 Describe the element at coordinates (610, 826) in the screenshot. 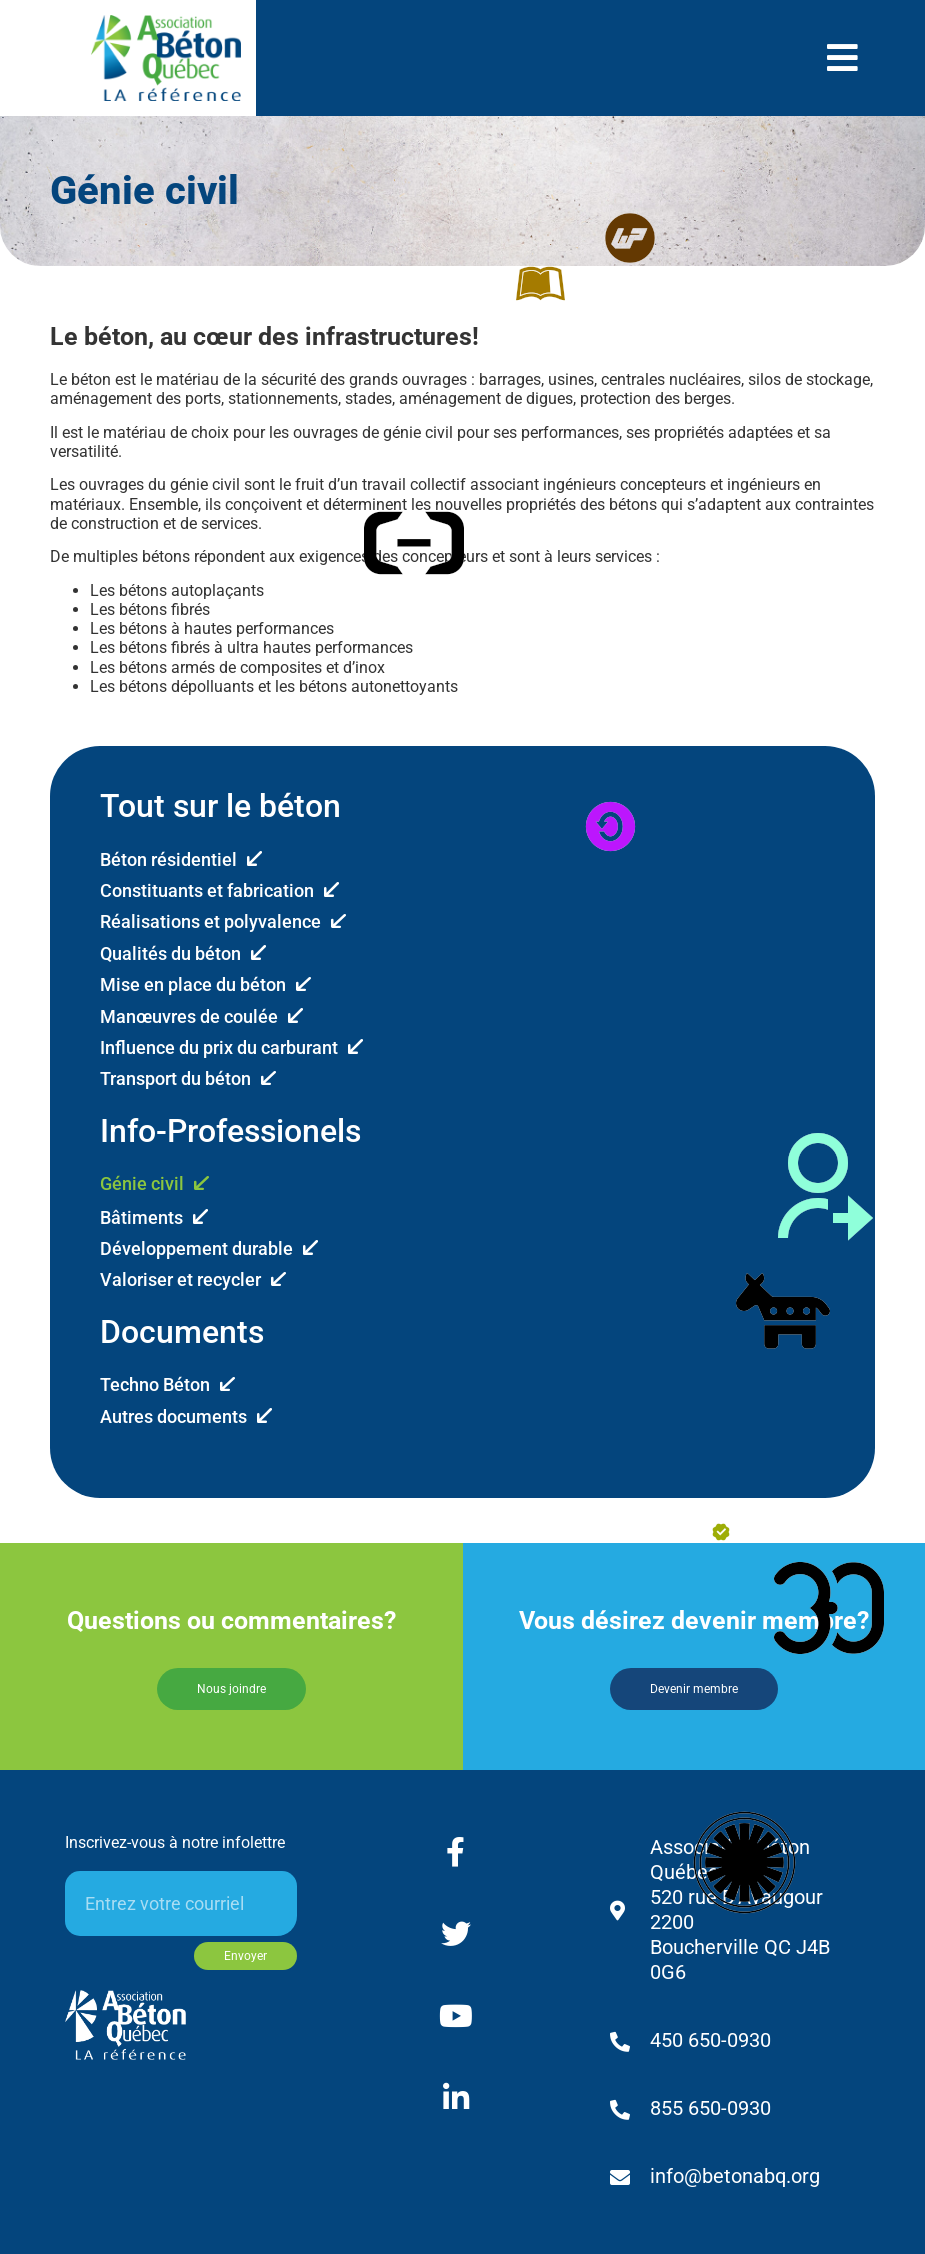

I see `creative commons share-alike license indicator` at that location.